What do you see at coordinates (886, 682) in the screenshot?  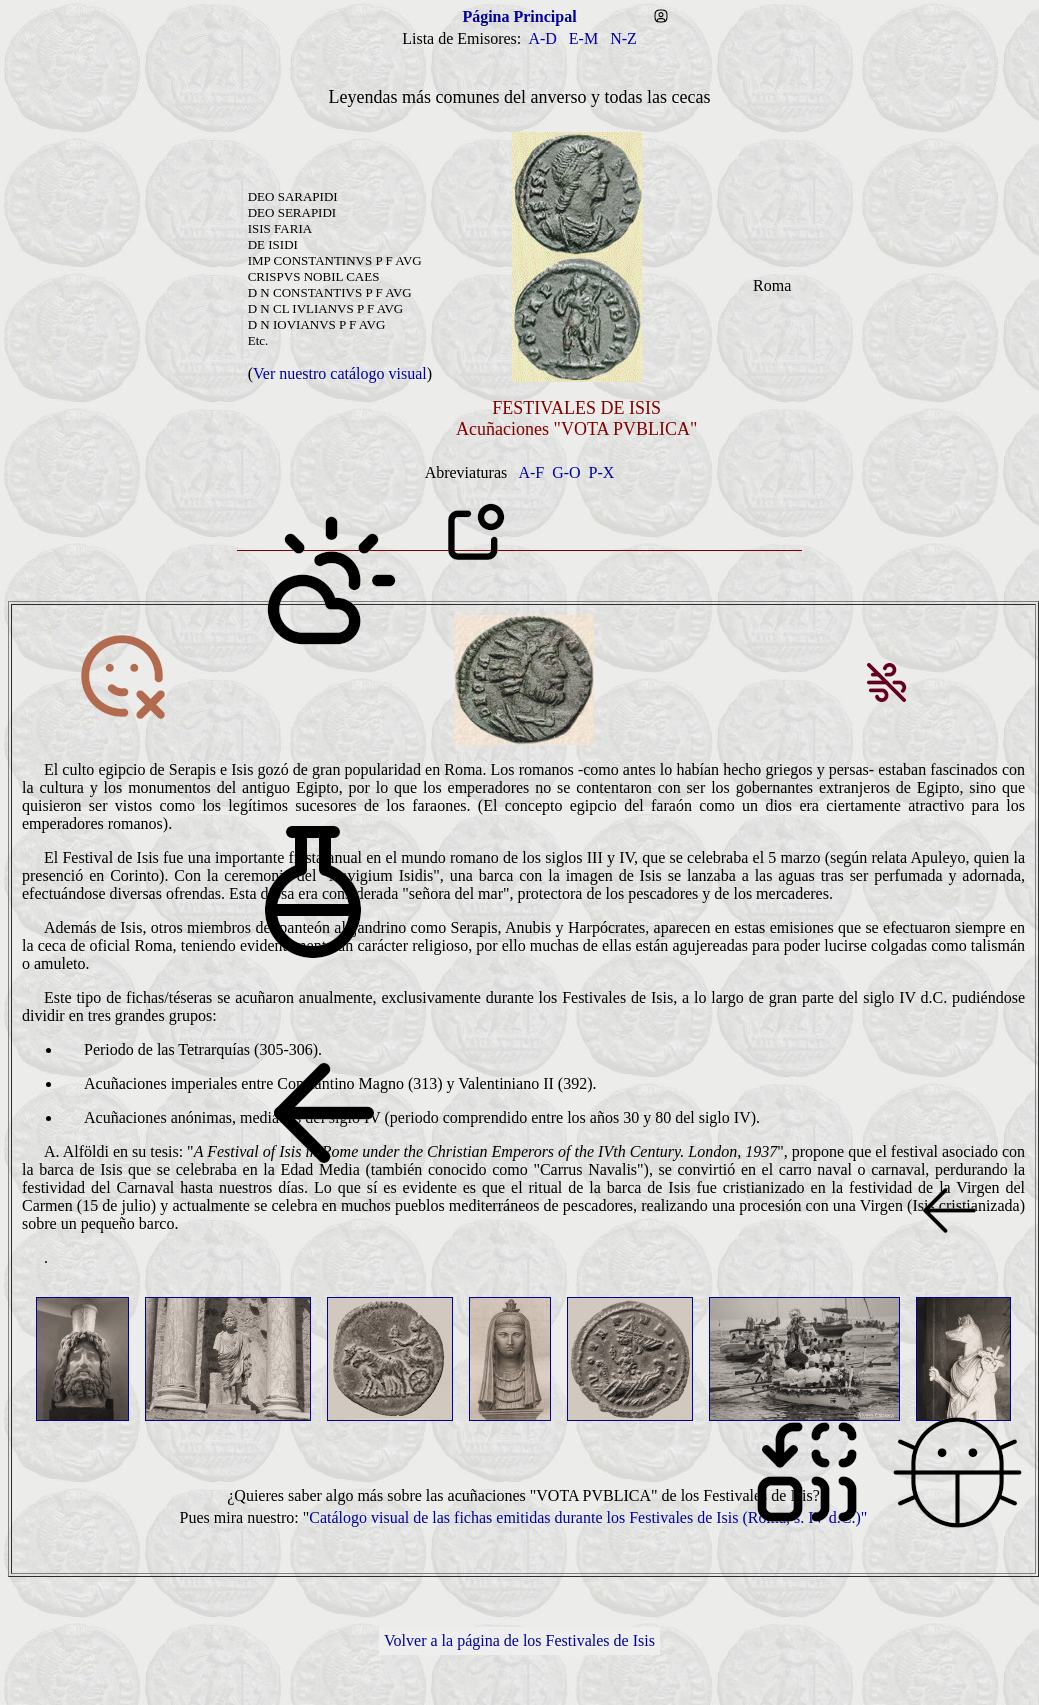 I see `disable wind or fan mode` at bounding box center [886, 682].